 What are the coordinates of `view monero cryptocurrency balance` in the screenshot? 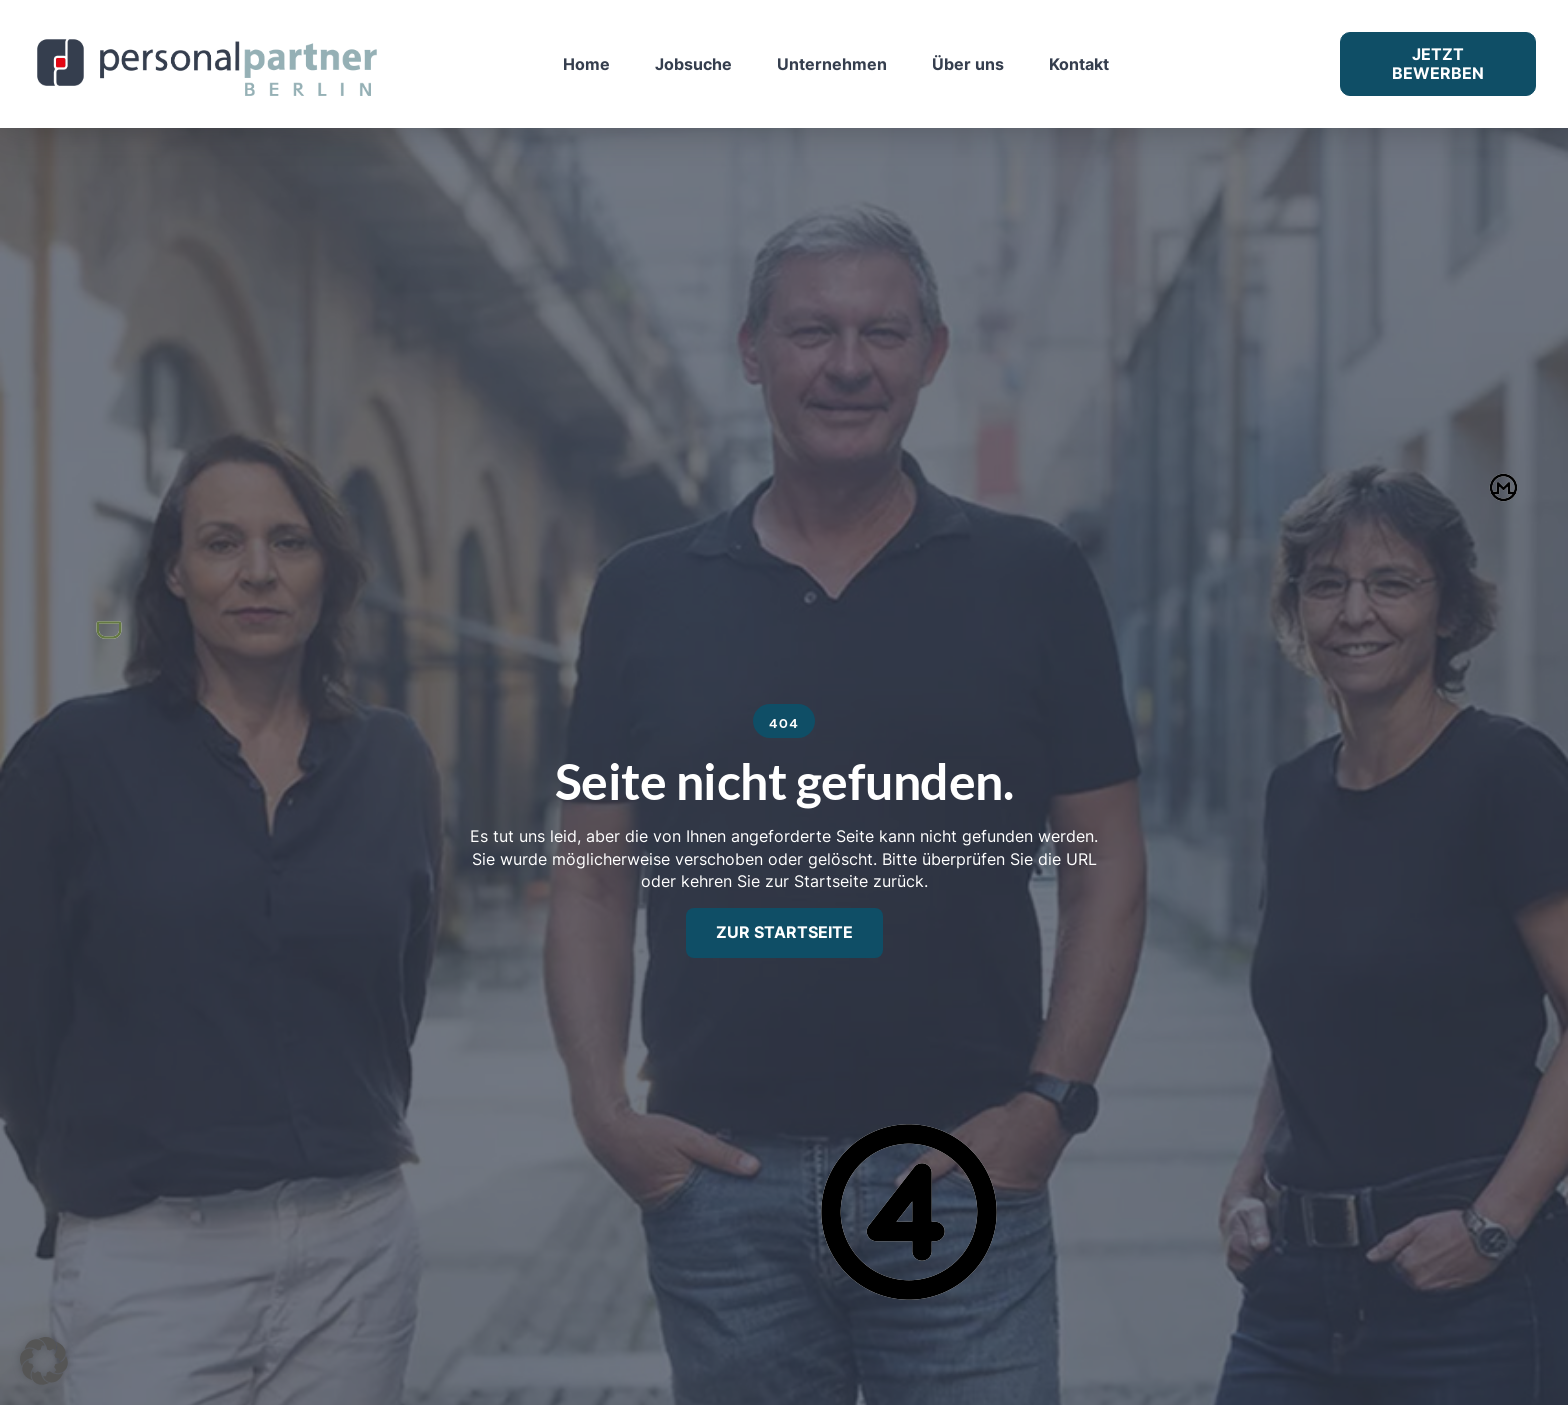 It's located at (1503, 487).